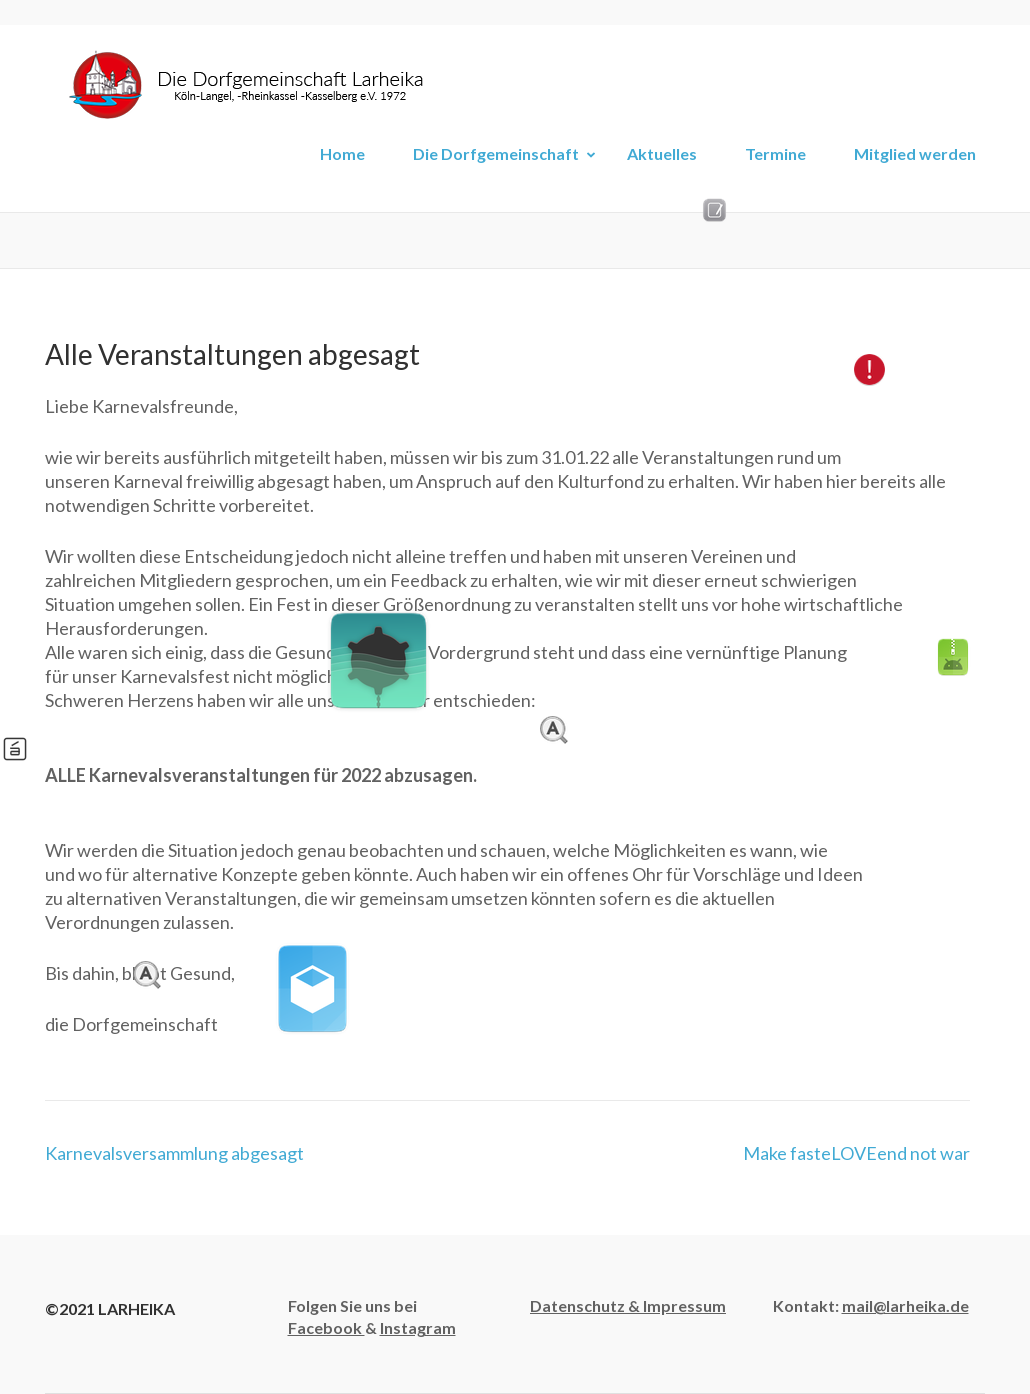  Describe the element at coordinates (554, 730) in the screenshot. I see `search for text or find on page` at that location.